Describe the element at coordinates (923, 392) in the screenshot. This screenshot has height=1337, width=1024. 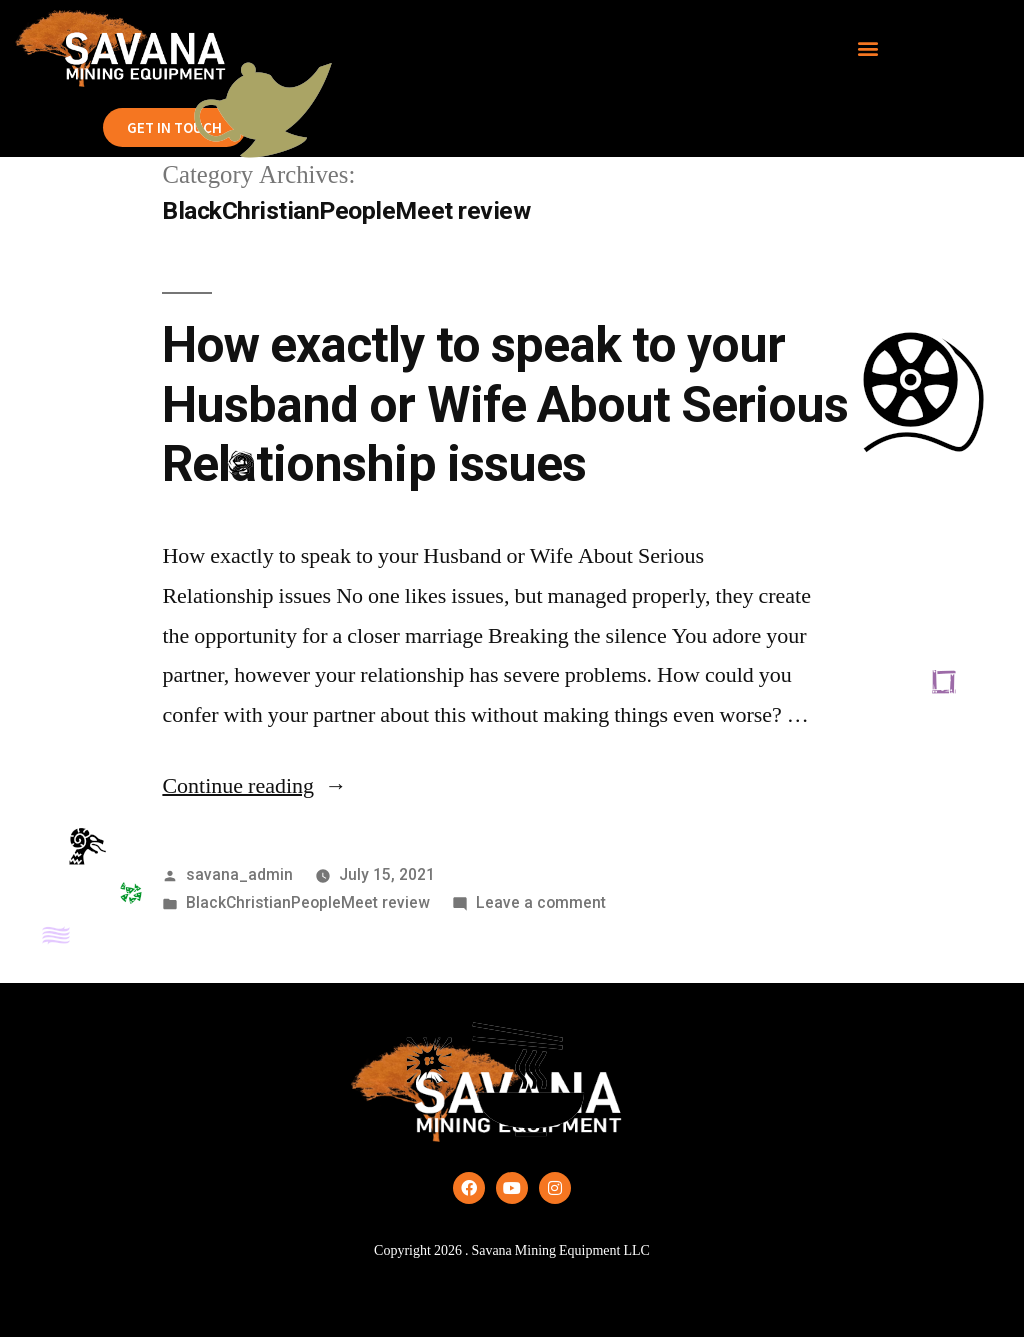
I see `access video or film content` at that location.